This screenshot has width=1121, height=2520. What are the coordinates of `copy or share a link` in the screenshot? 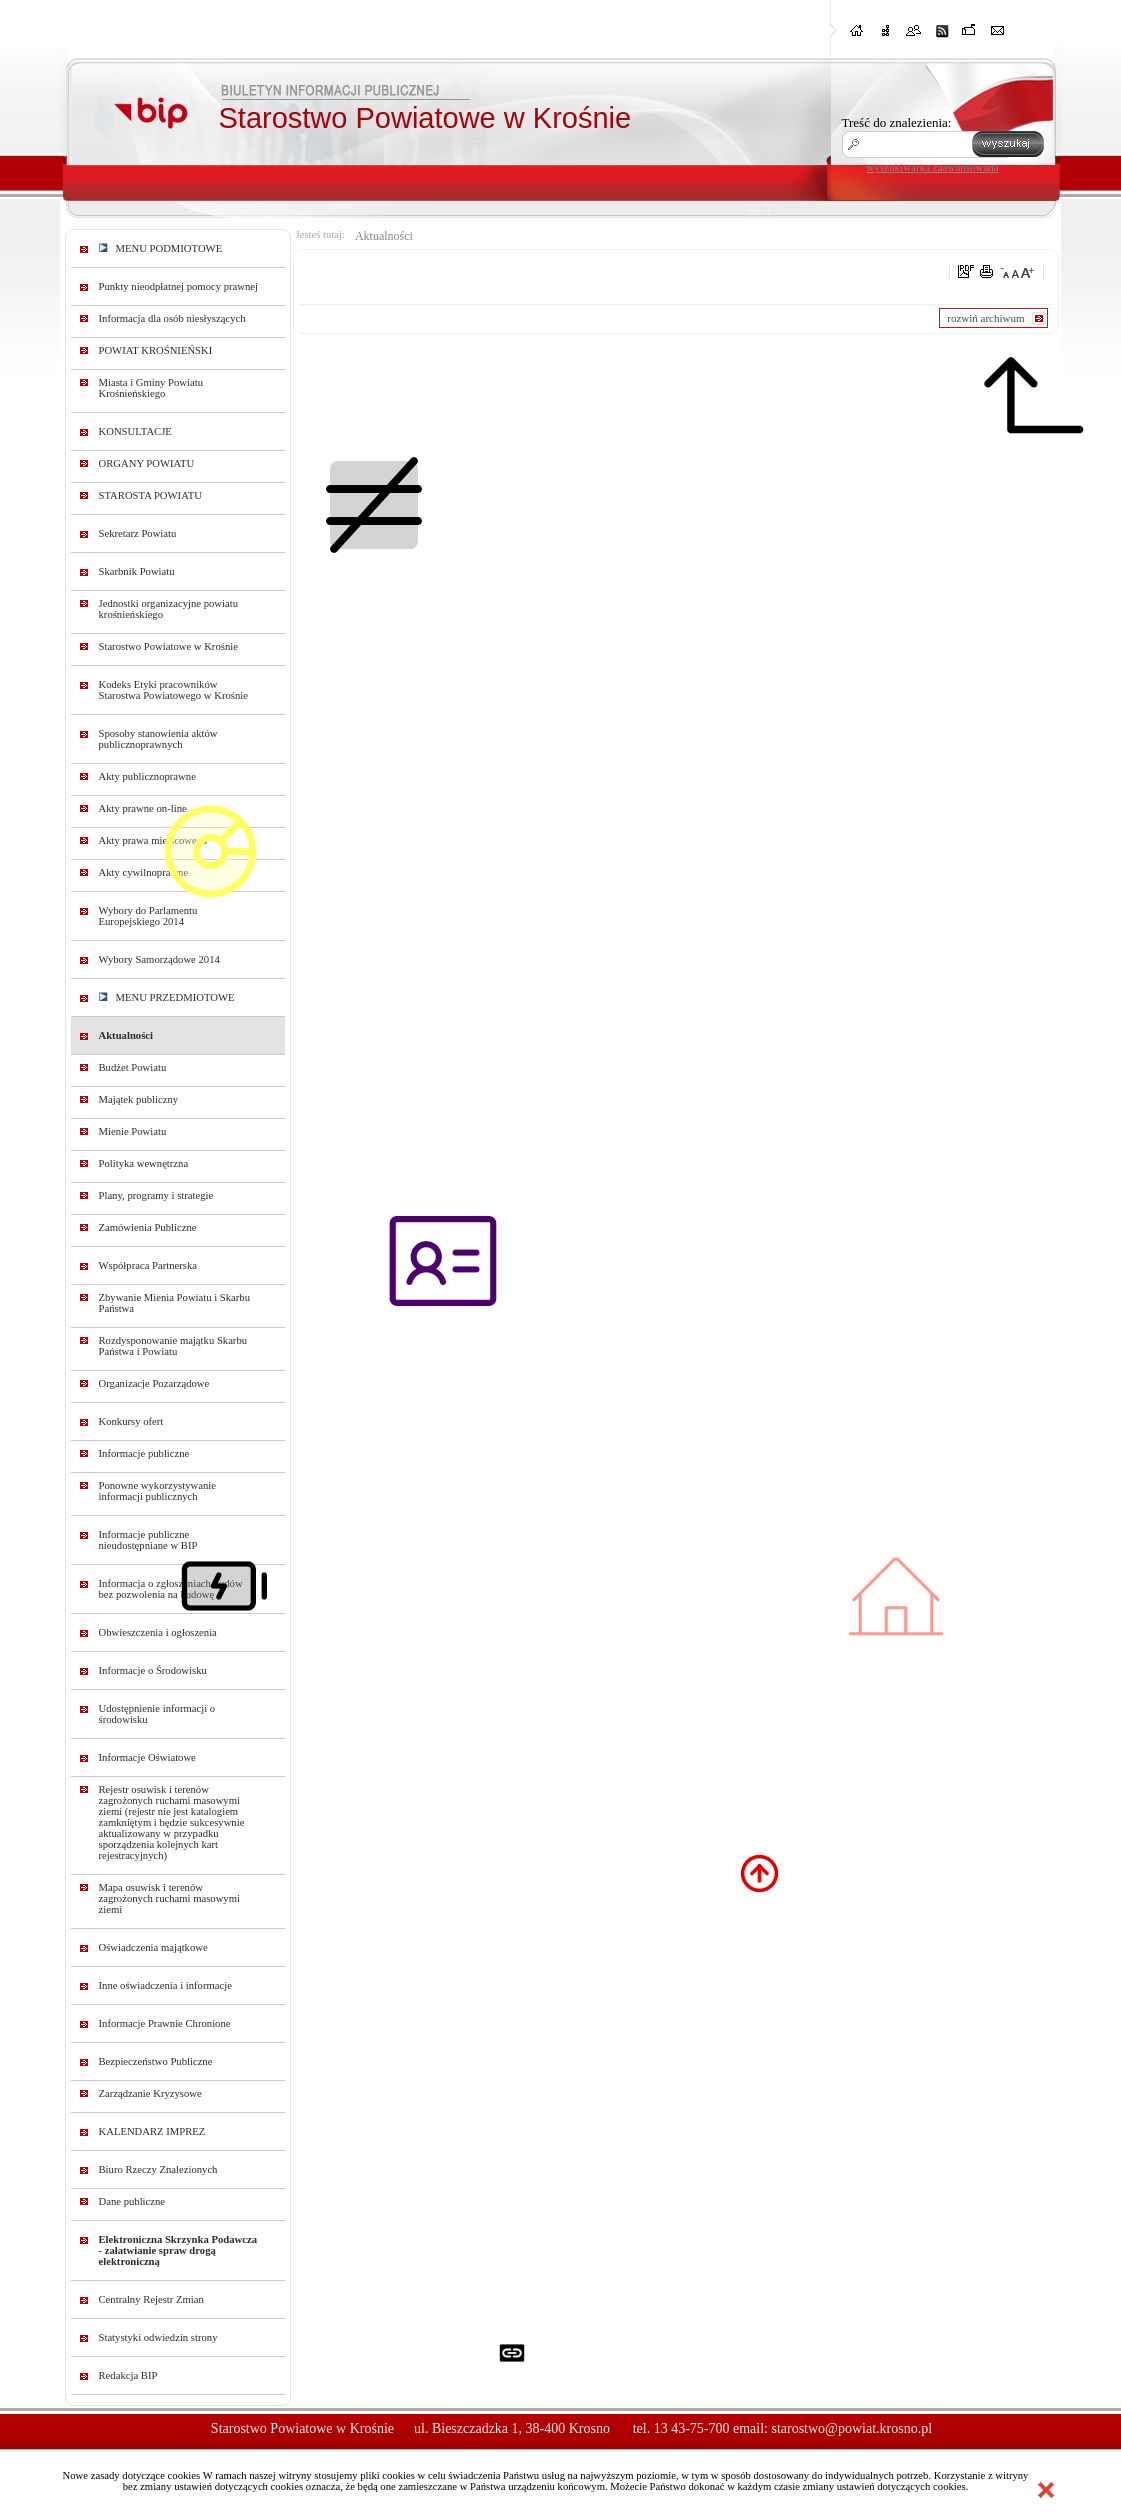 It's located at (512, 2353).